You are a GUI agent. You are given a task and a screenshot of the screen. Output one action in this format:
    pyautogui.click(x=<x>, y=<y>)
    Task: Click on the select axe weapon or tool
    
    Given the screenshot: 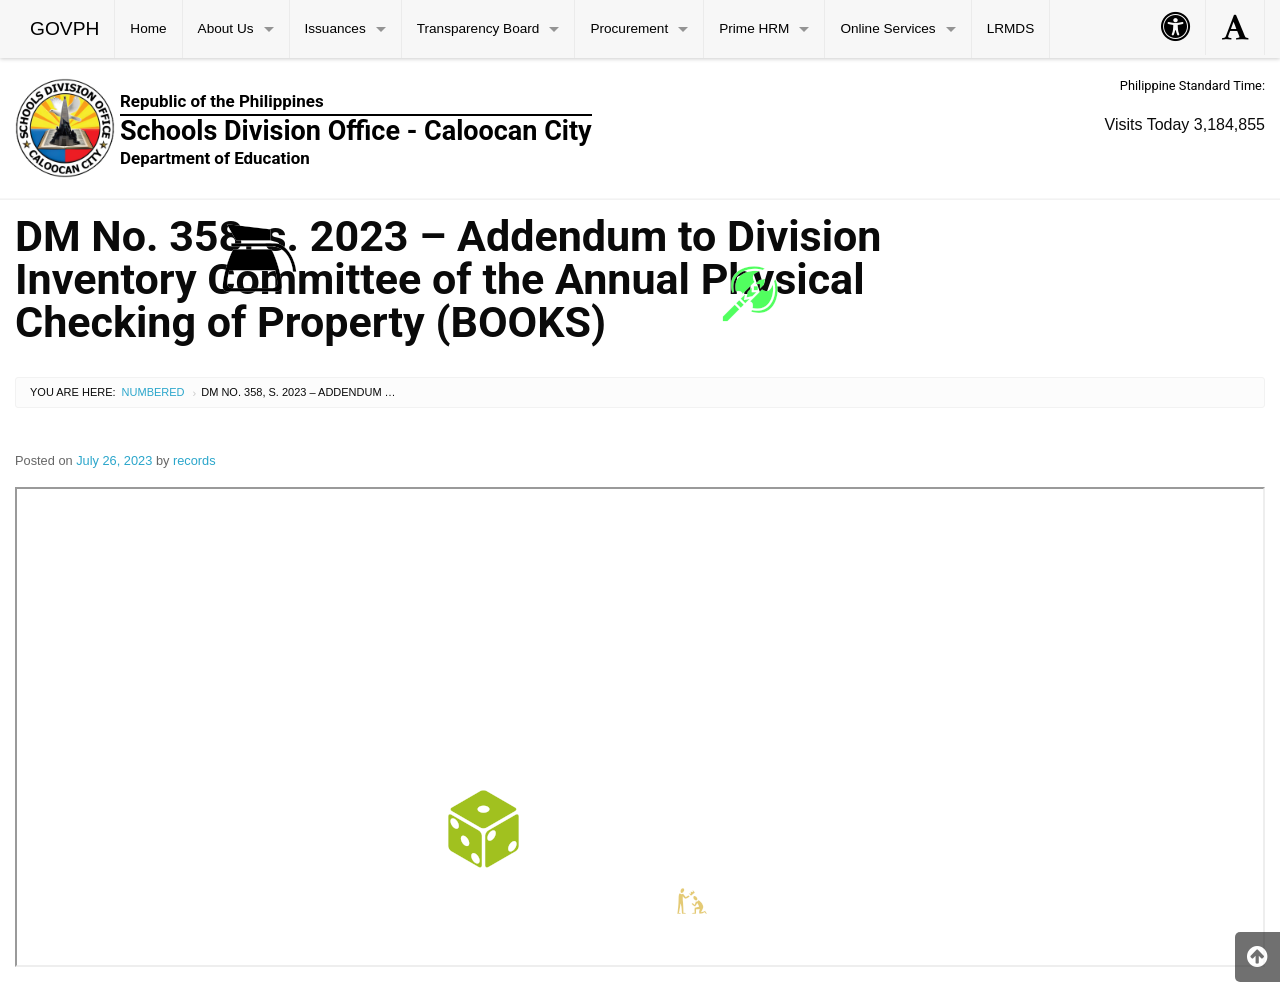 What is the action you would take?
    pyautogui.click(x=751, y=293)
    